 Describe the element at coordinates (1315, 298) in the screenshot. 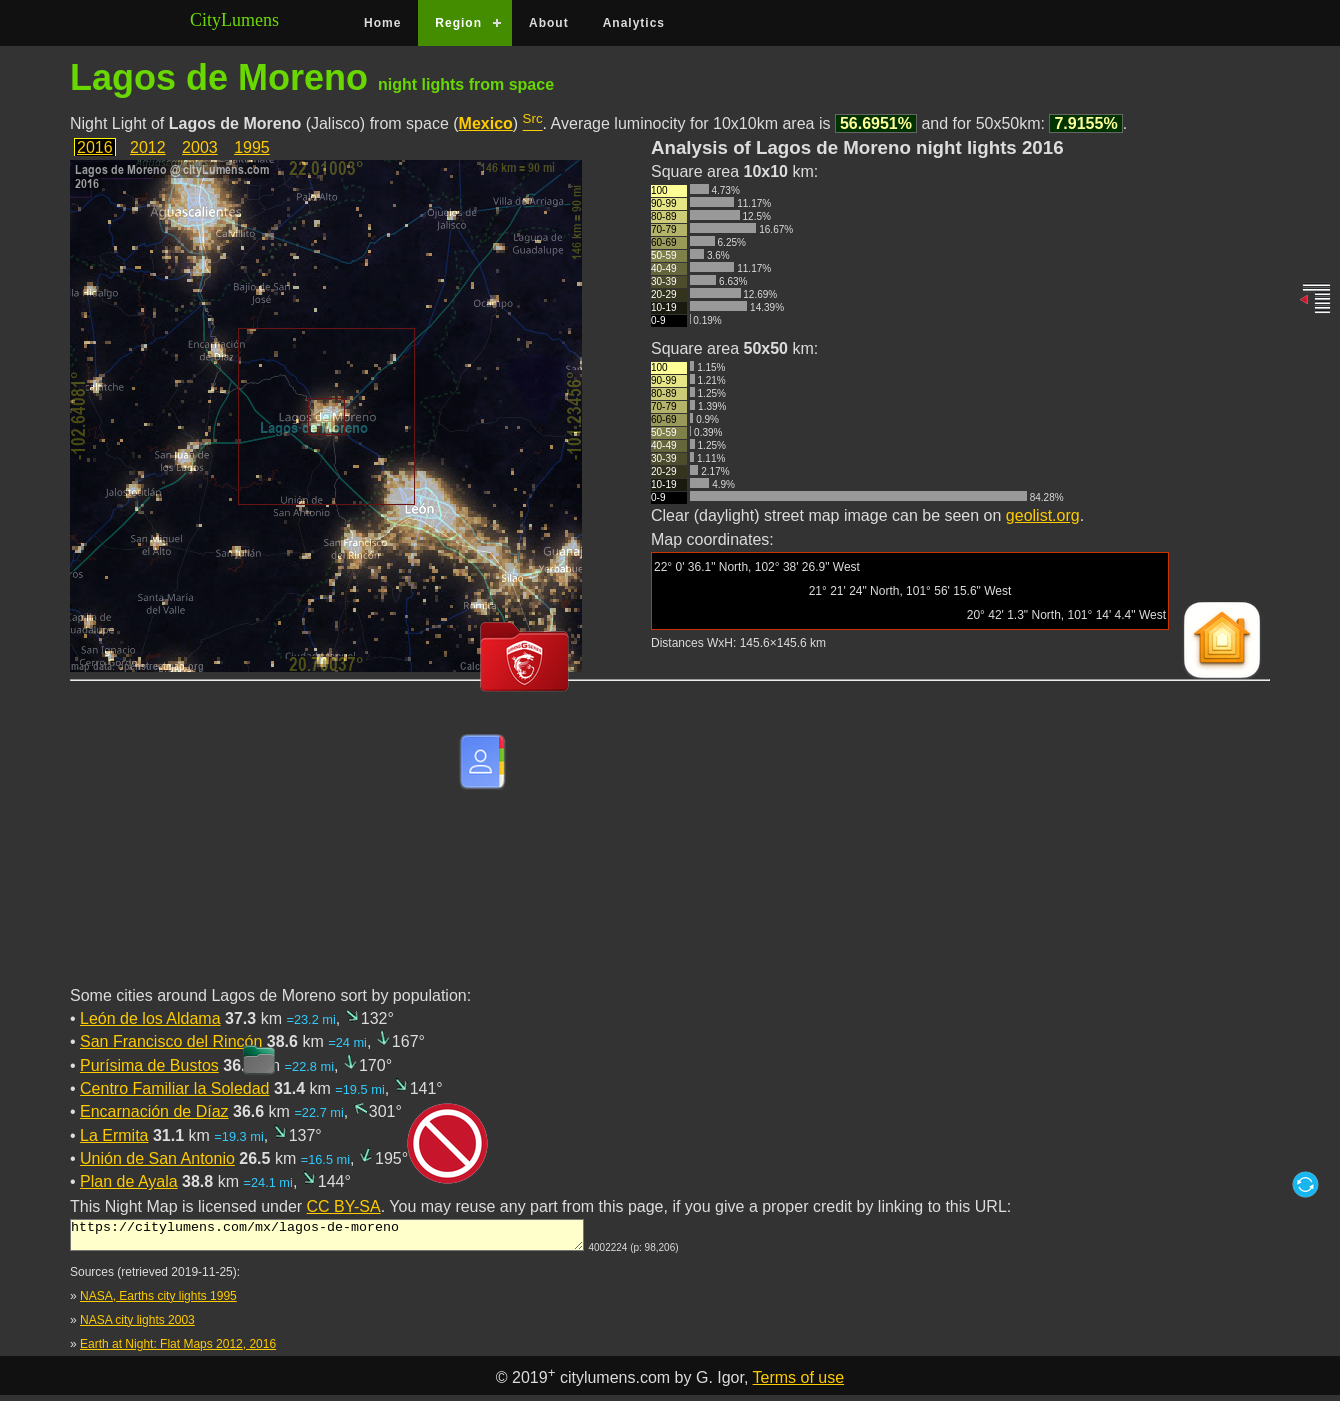

I see `decrease text indentation` at that location.